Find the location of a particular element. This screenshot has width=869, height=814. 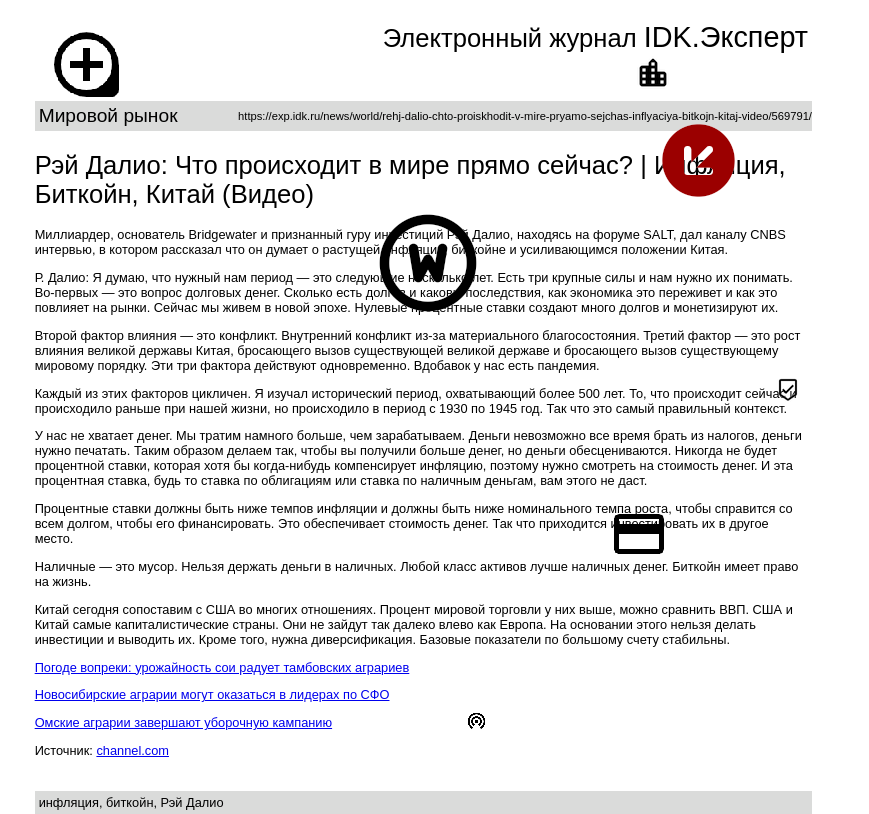

zoom in on image is located at coordinates (86, 64).